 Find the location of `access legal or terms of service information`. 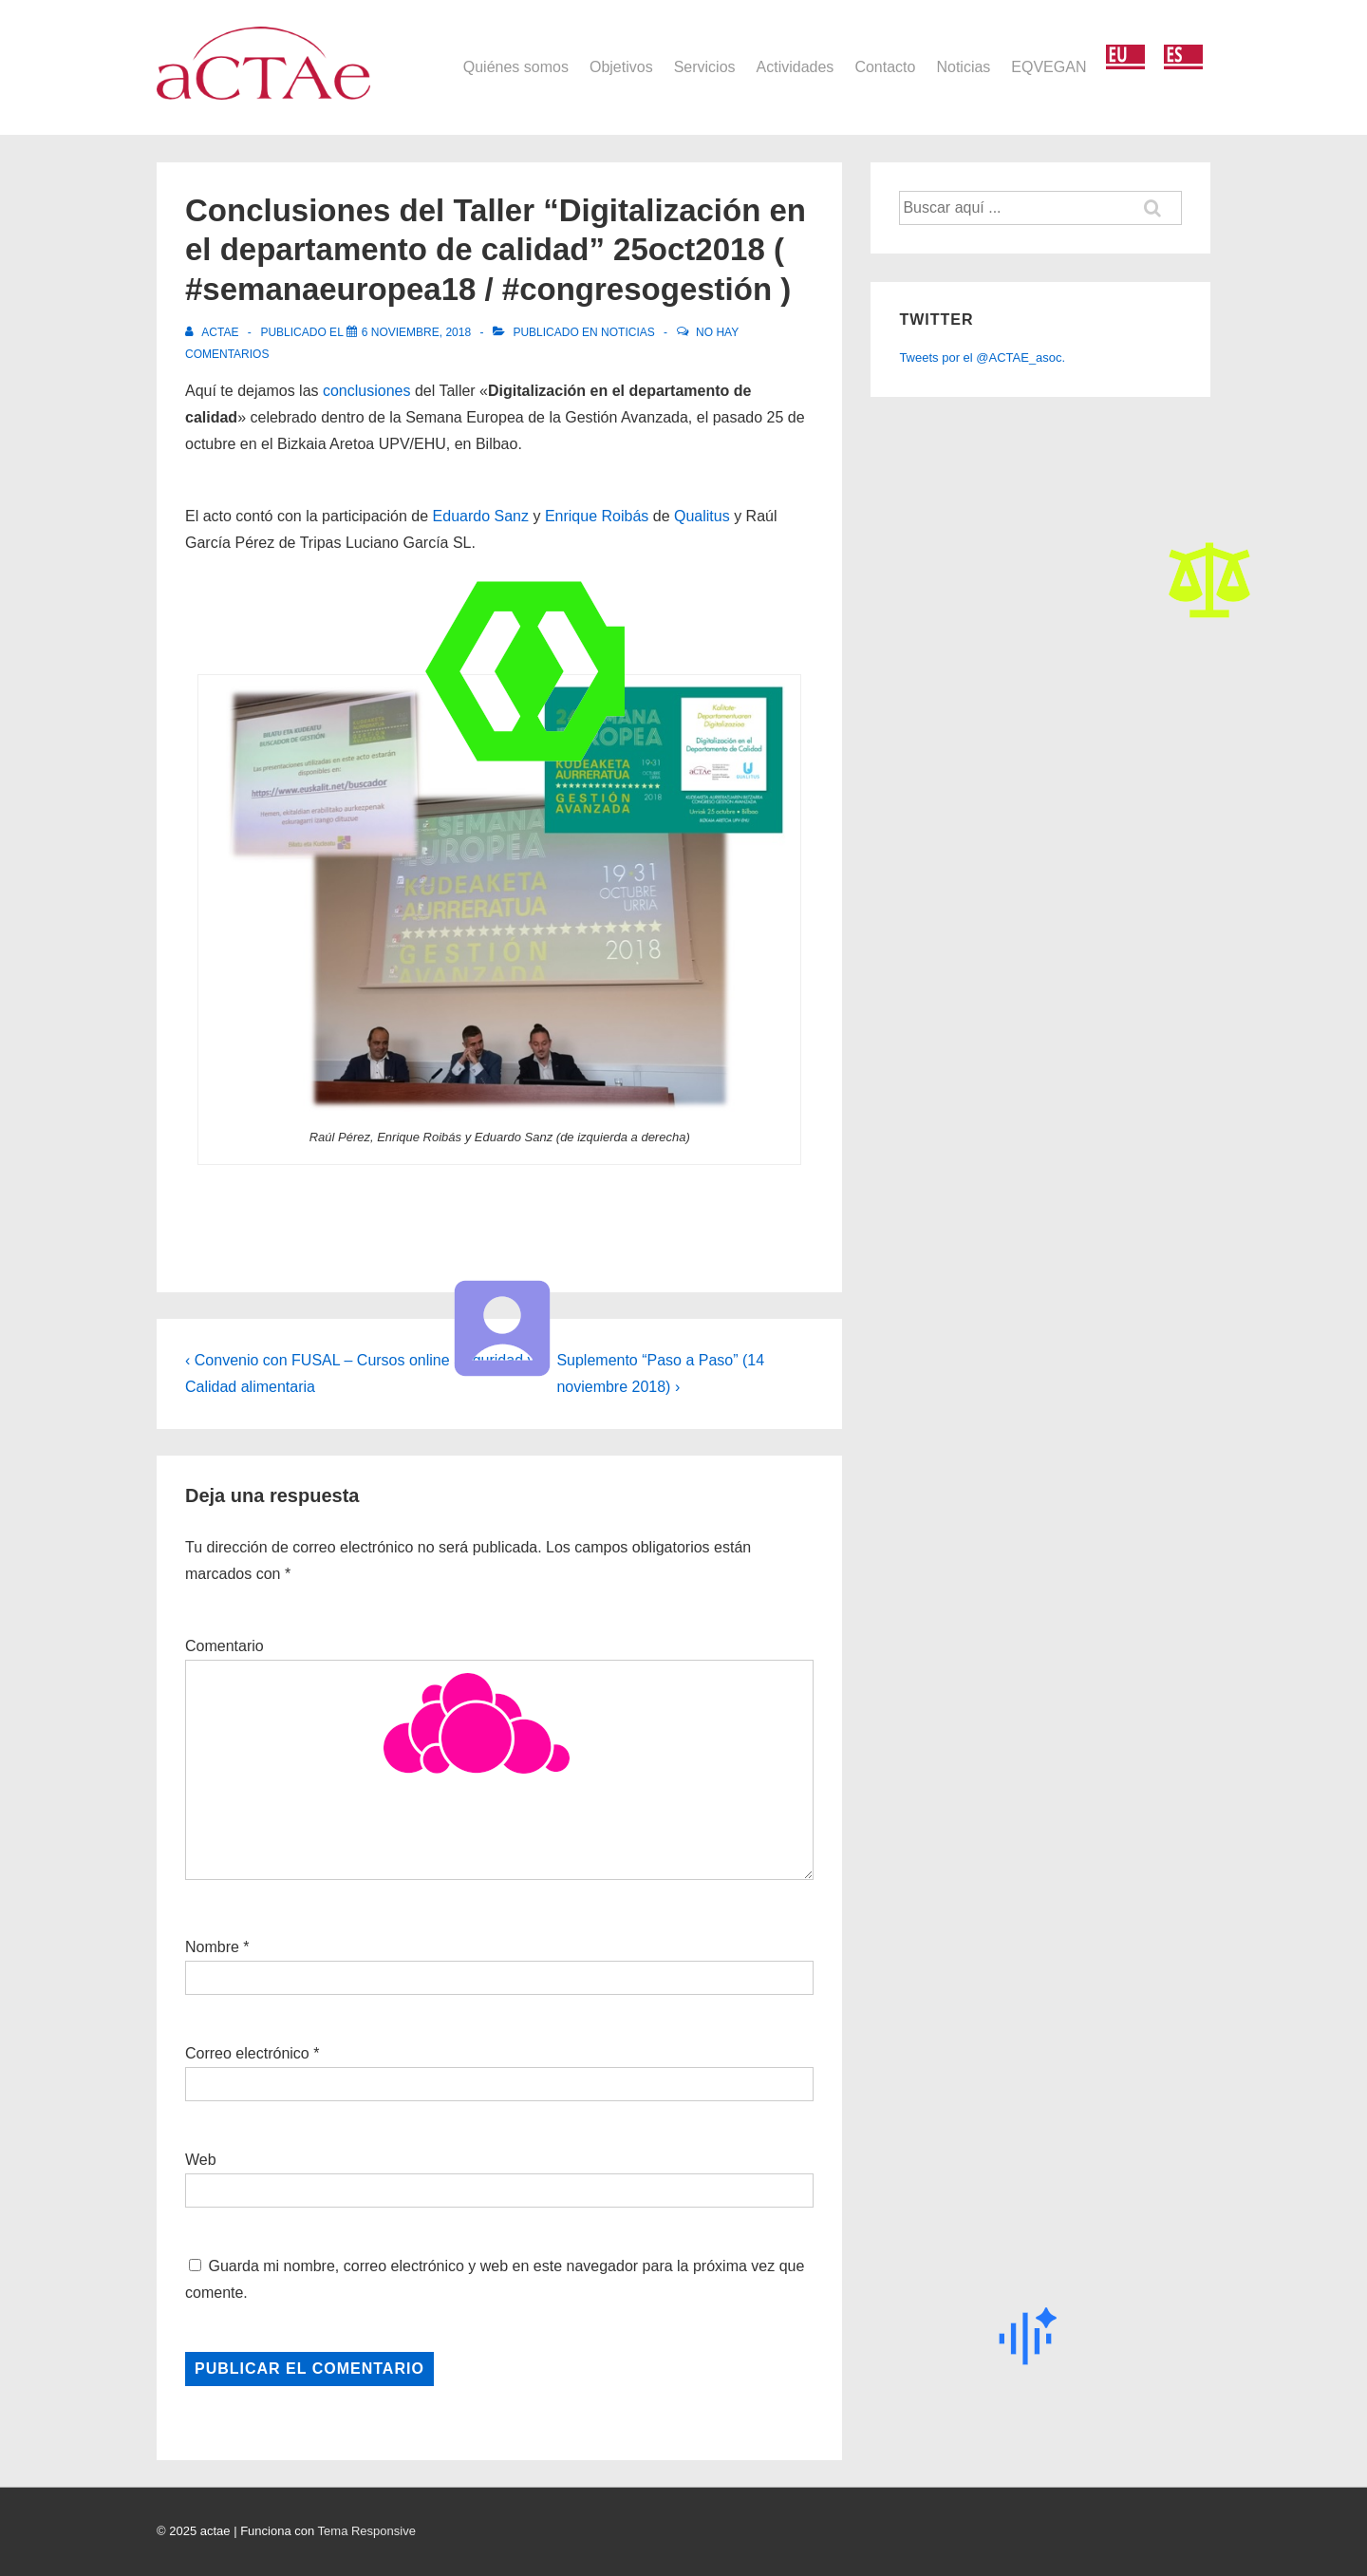

access legal or terms of service information is located at coordinates (1209, 582).